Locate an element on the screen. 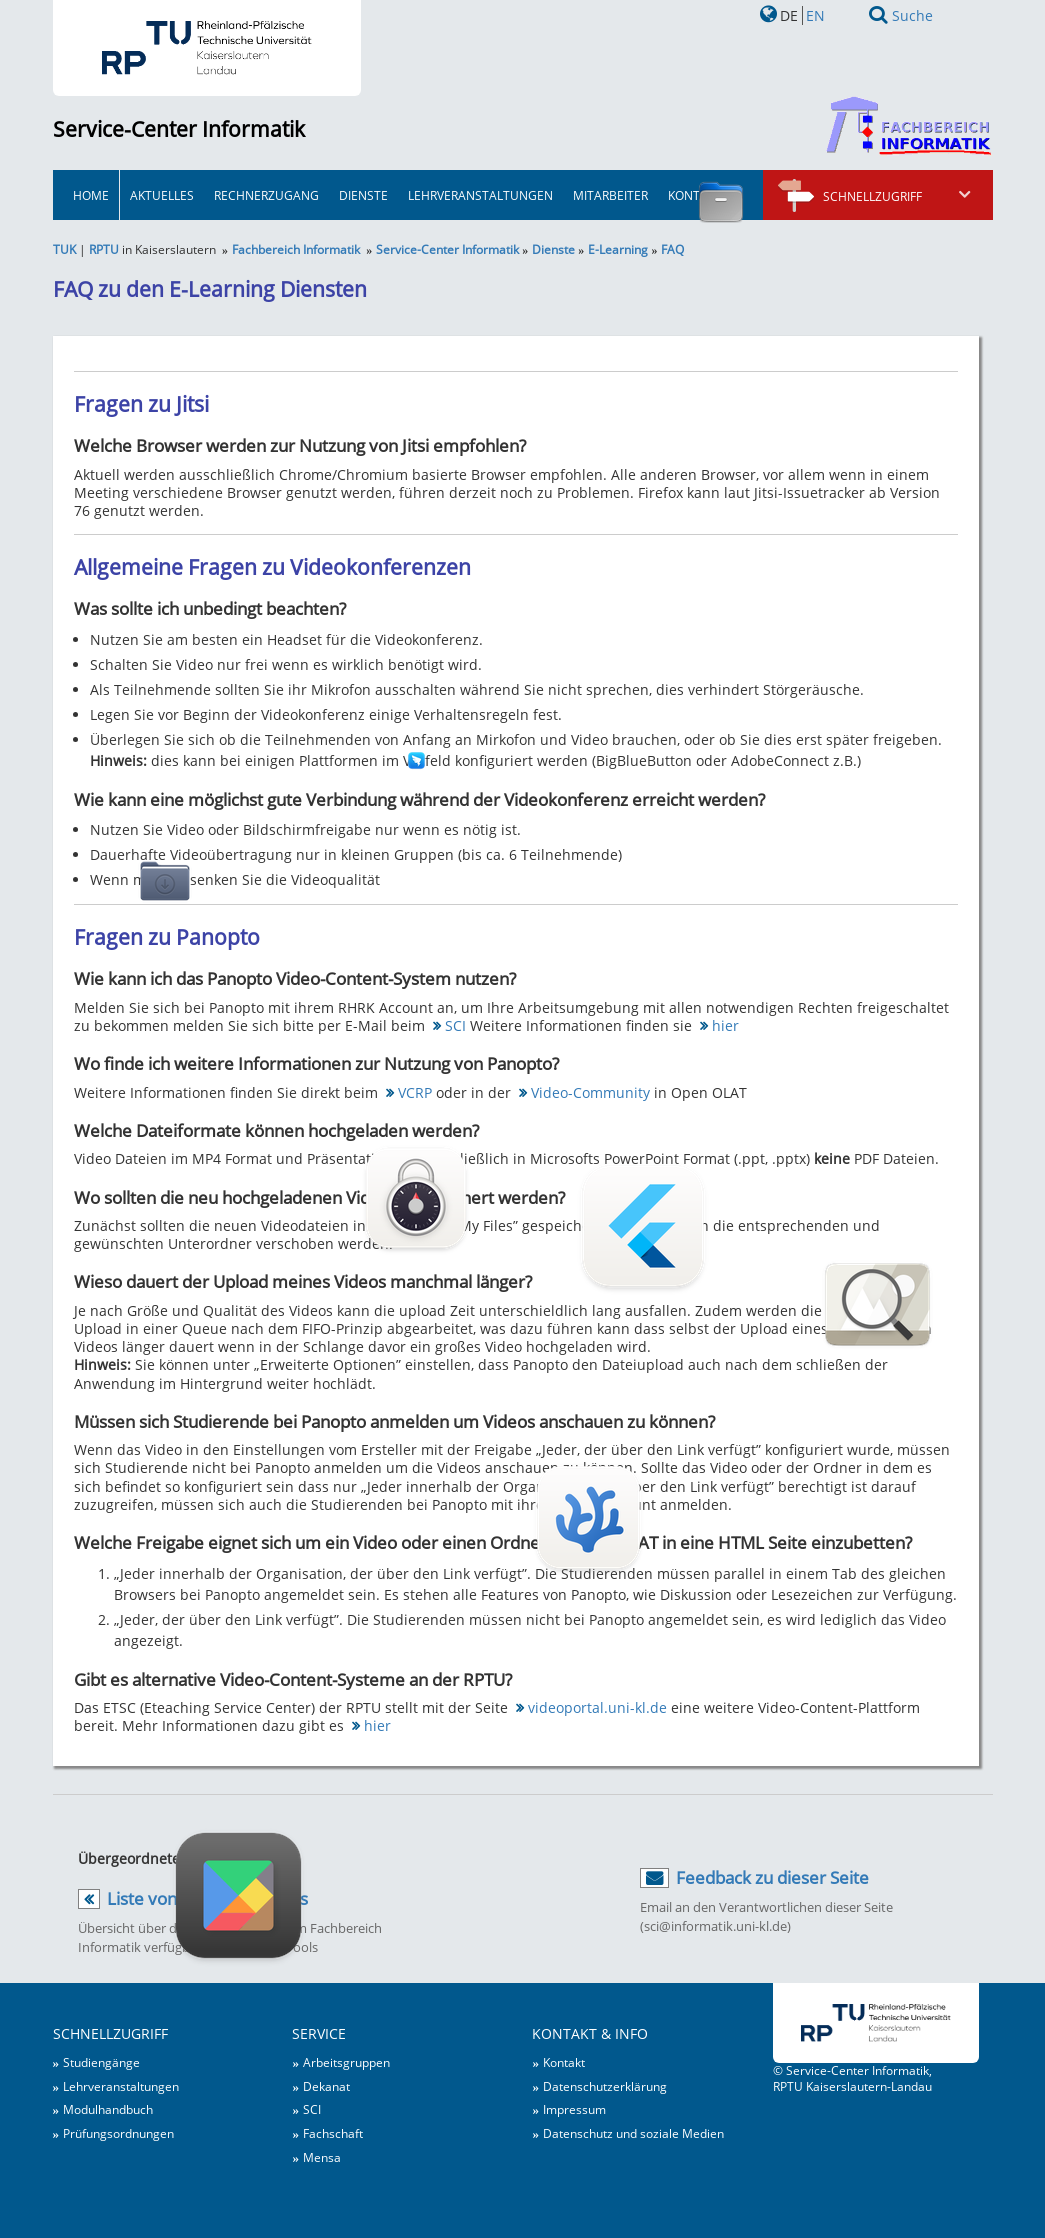  open the tangram app is located at coordinates (238, 1895).